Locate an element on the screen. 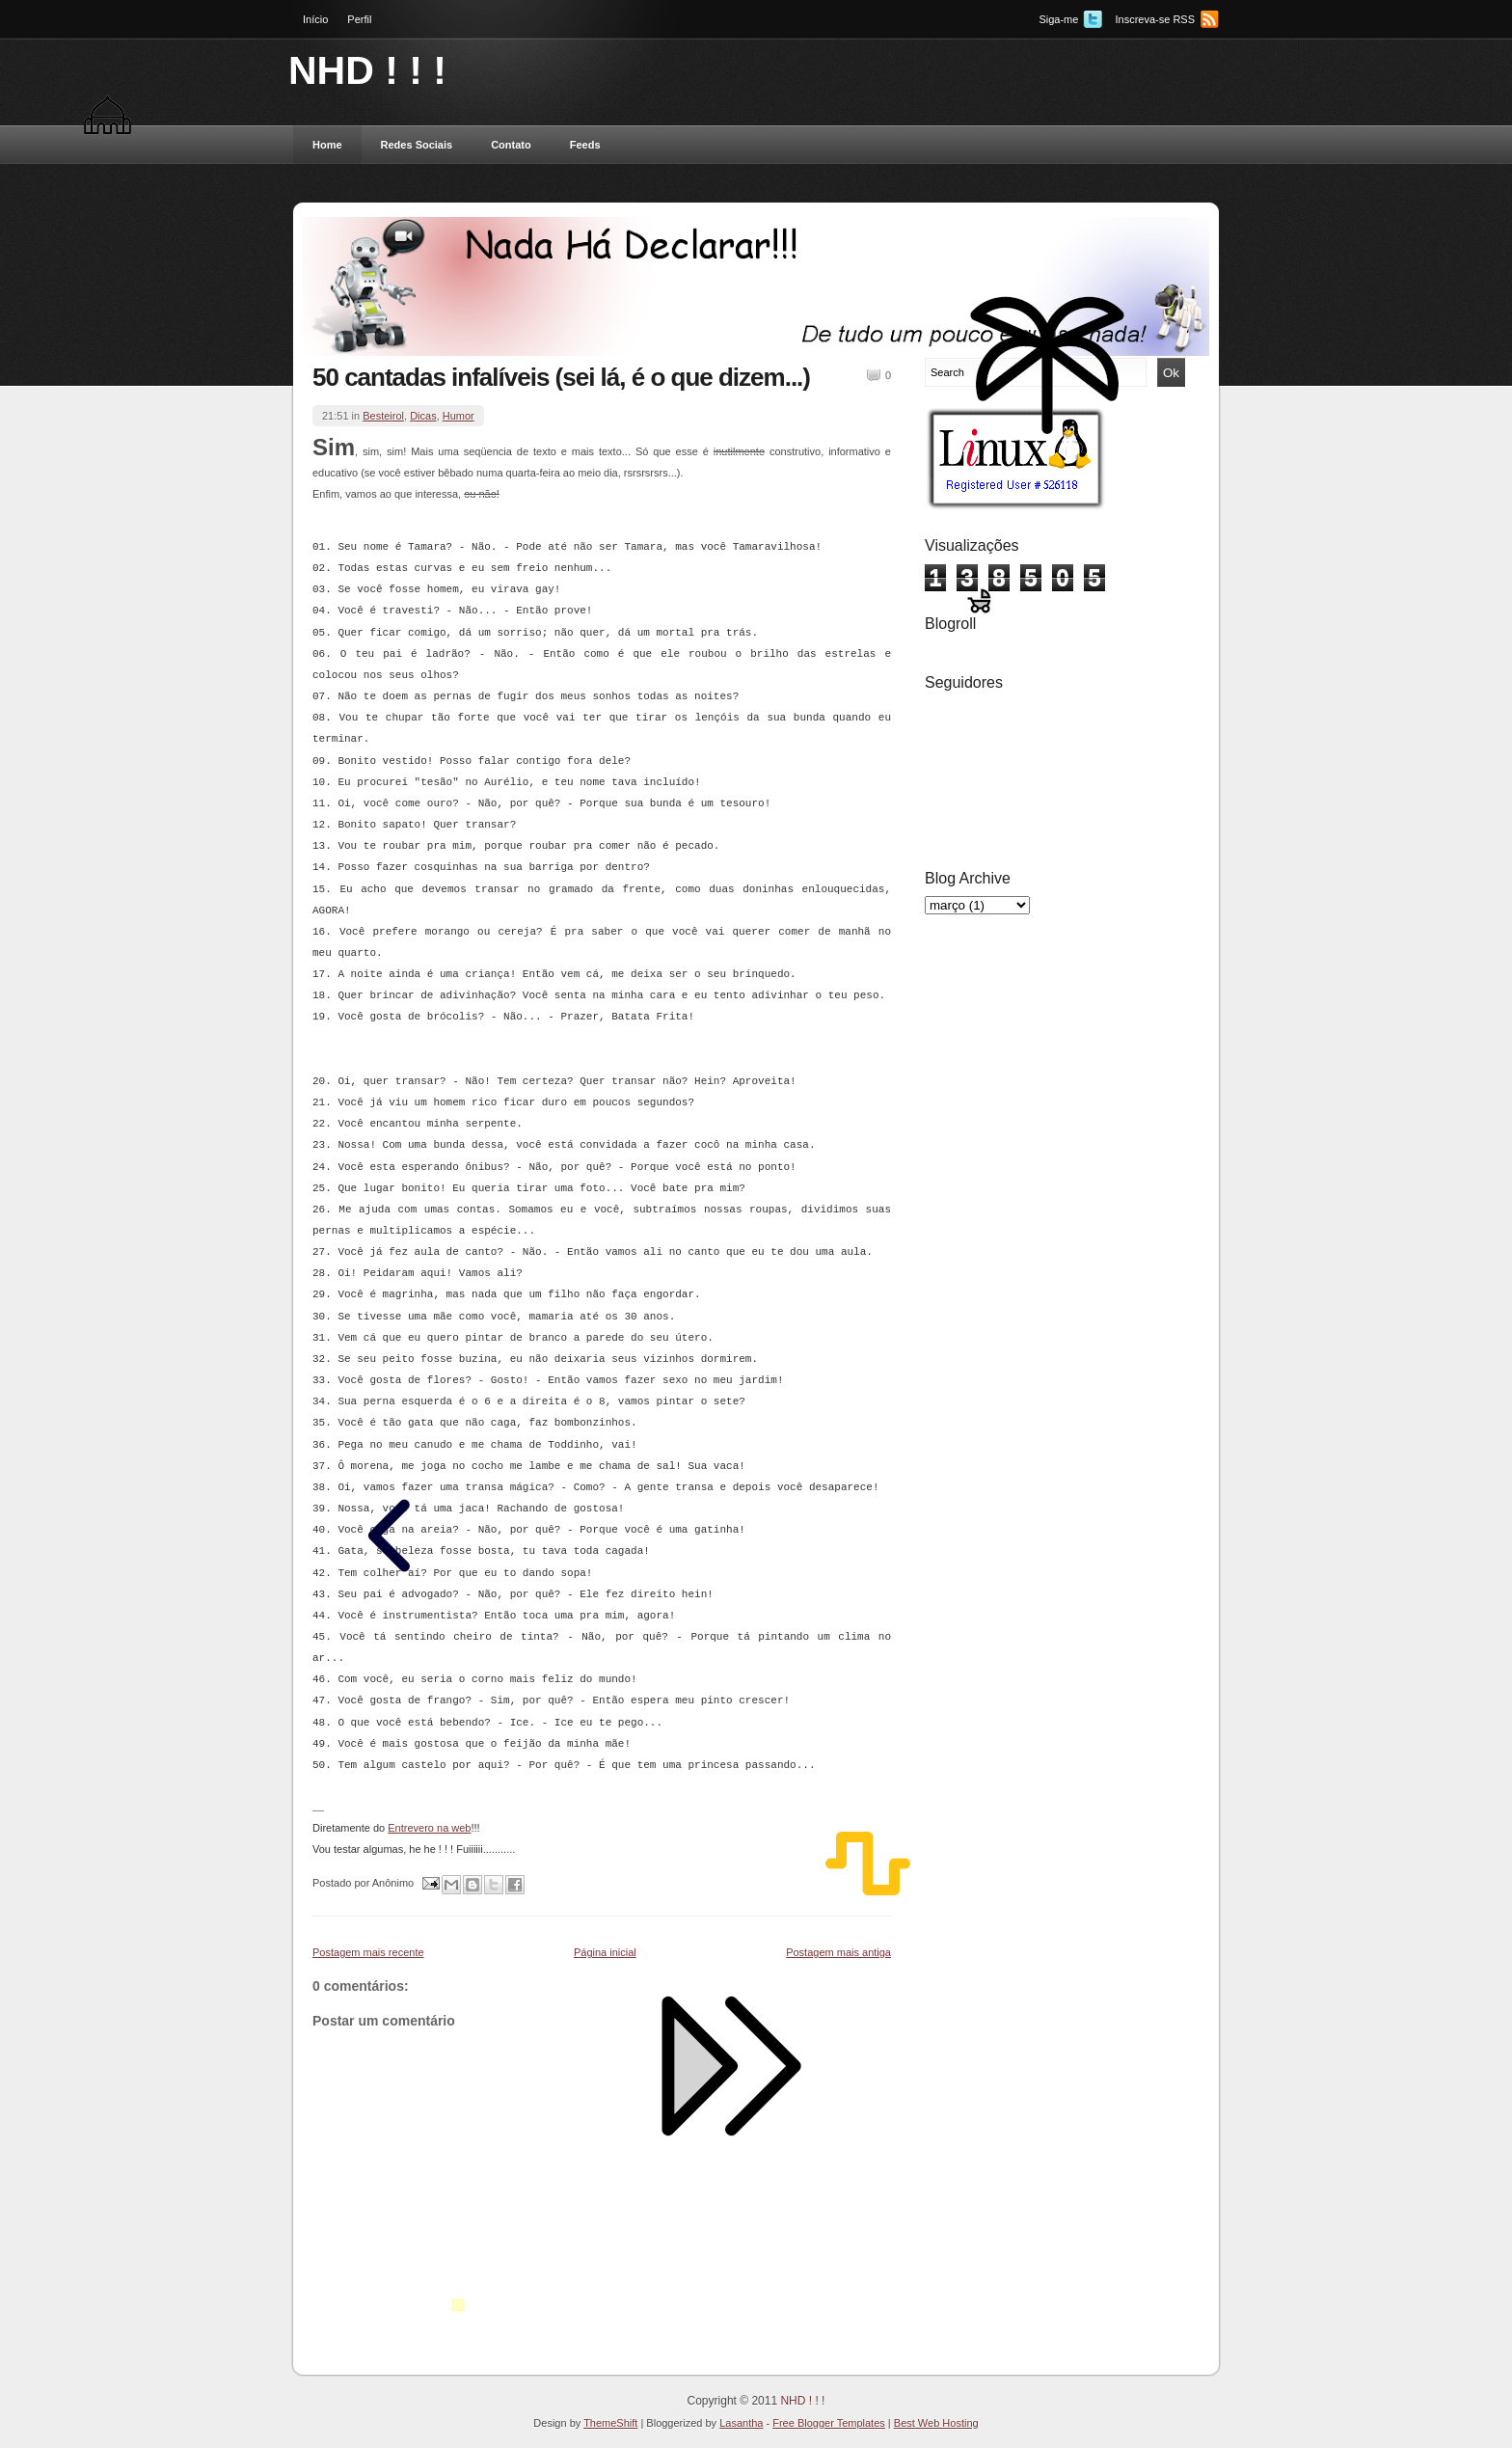 This screenshot has width=1512, height=2448. skip forward or advance to next item is located at coordinates (725, 2066).